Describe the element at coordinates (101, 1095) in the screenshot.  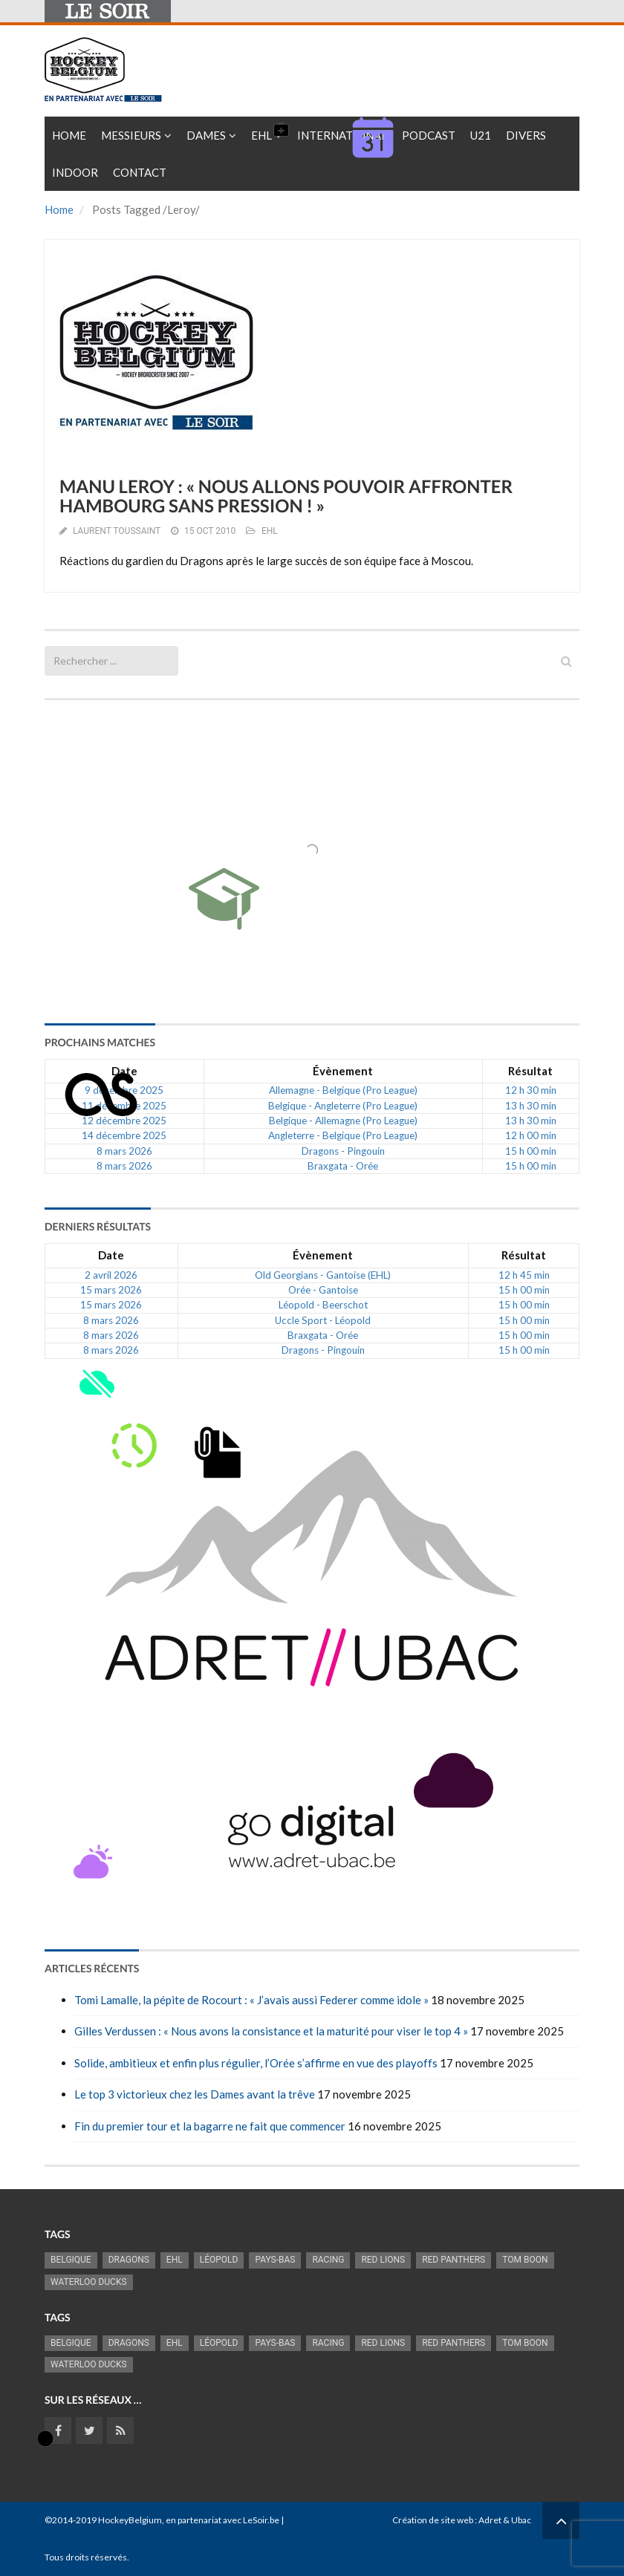
I see `connect to Last.fm account` at that location.